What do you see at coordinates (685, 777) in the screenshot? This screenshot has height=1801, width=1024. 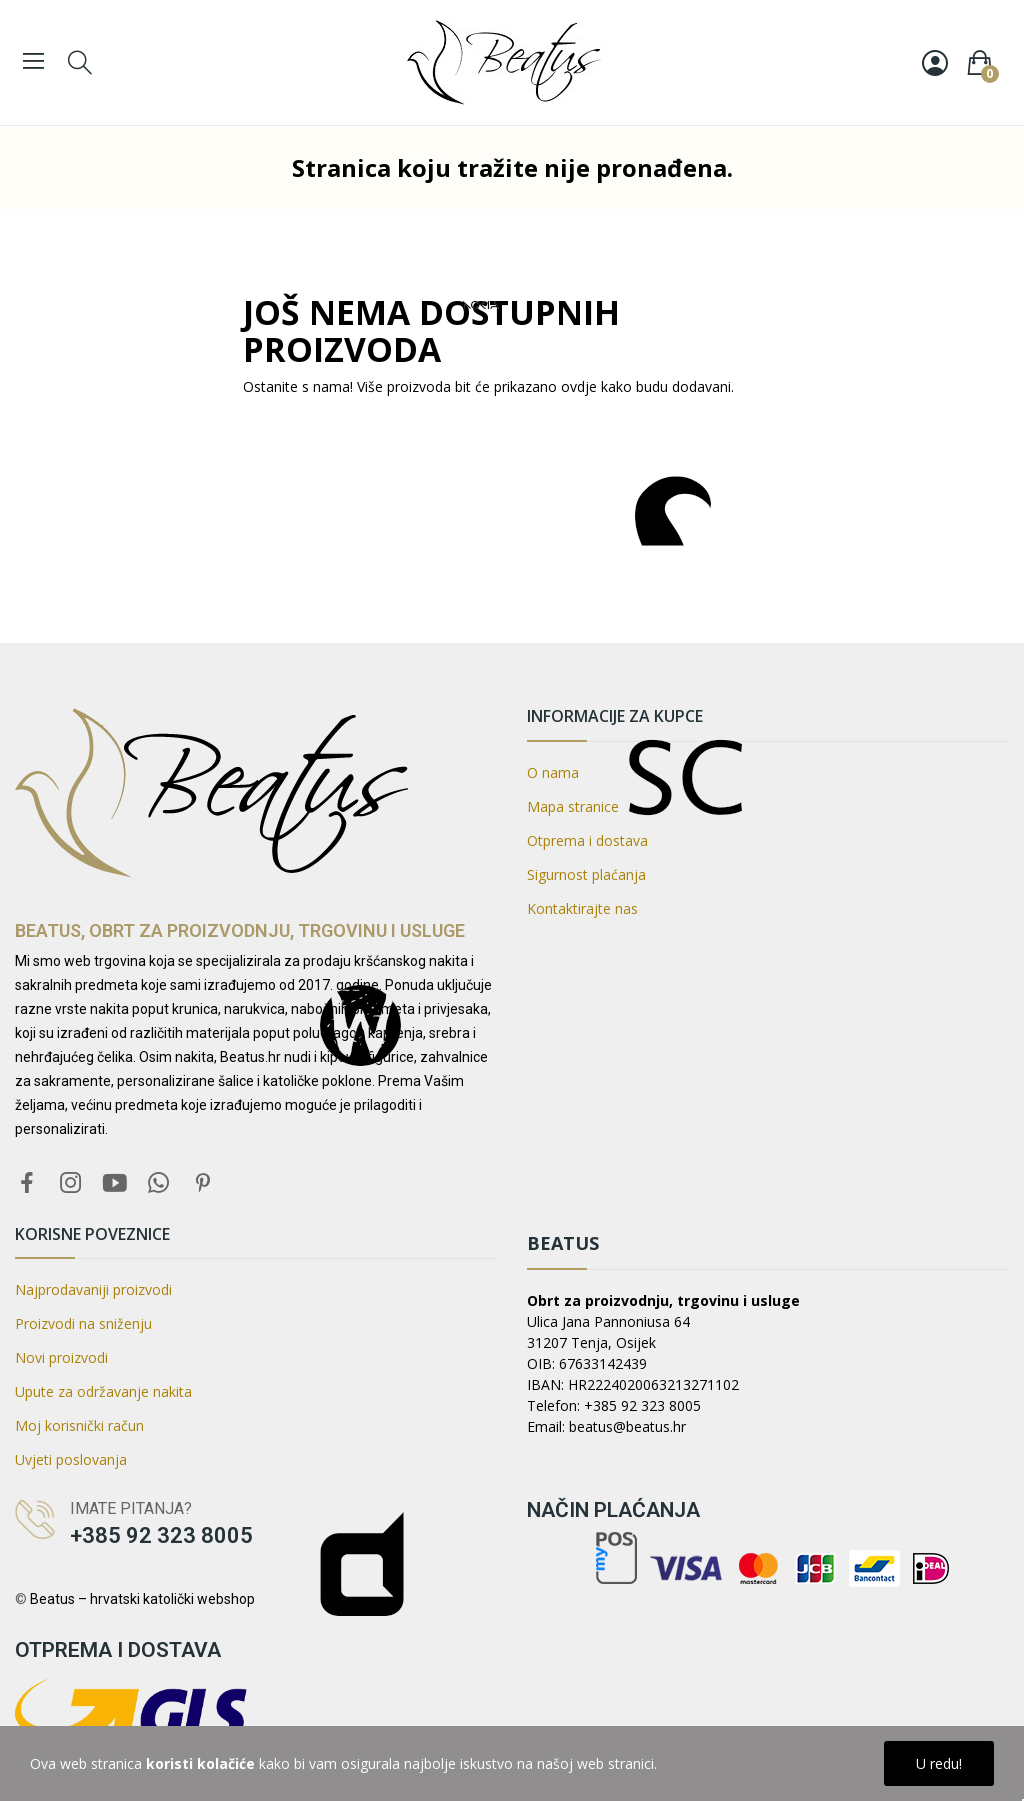 I see `link to Scopus academic database` at bounding box center [685, 777].